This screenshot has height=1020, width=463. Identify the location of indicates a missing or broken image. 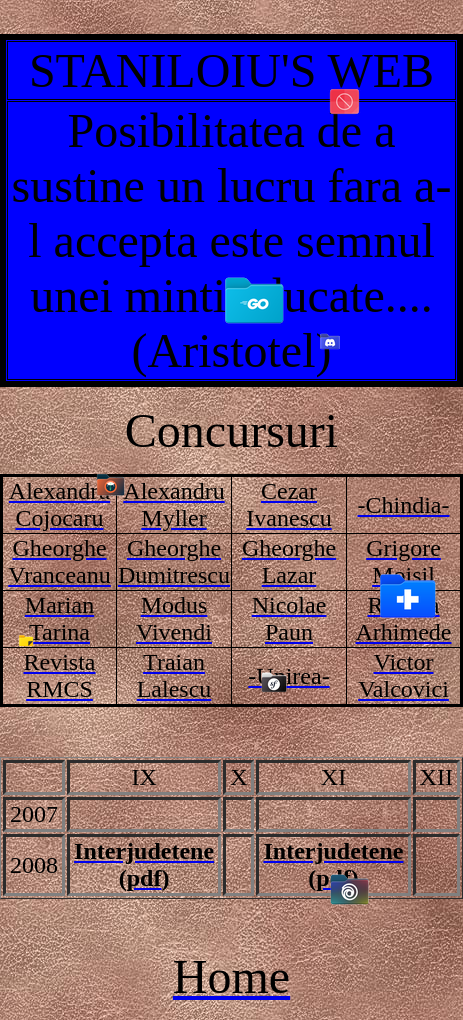
(344, 100).